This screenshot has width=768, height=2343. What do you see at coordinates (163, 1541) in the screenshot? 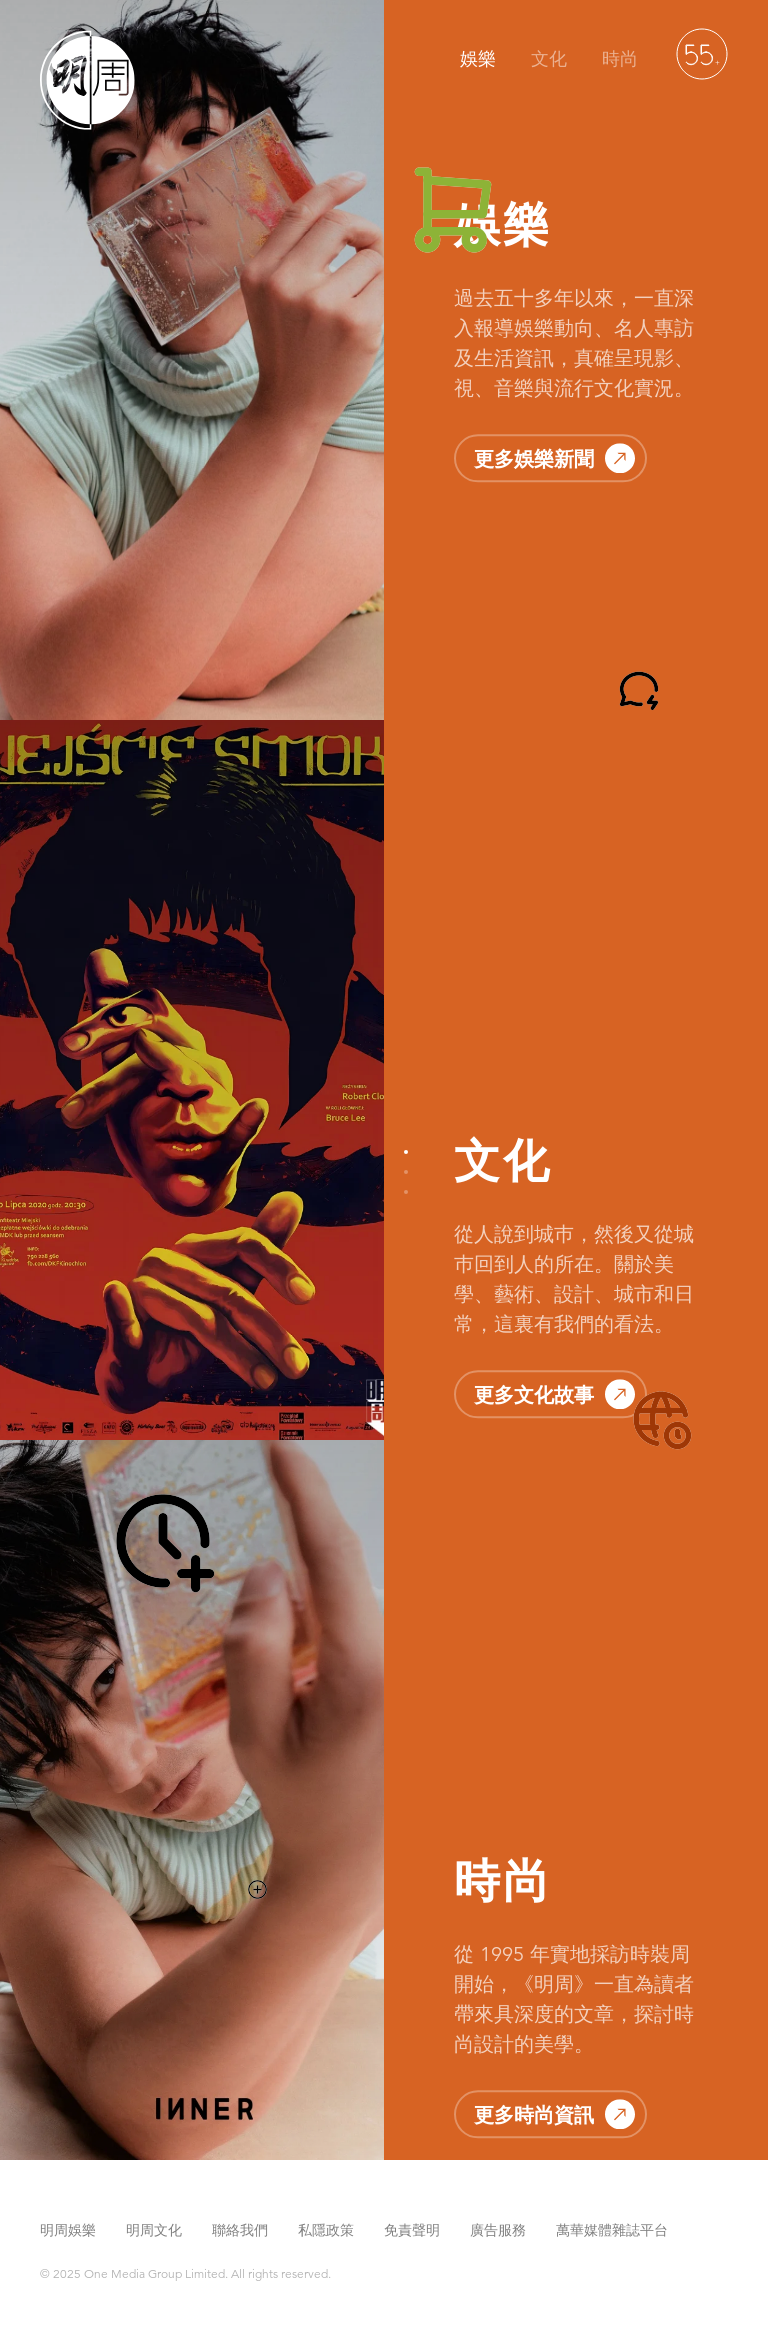
I see `add a new timer or alarm` at bounding box center [163, 1541].